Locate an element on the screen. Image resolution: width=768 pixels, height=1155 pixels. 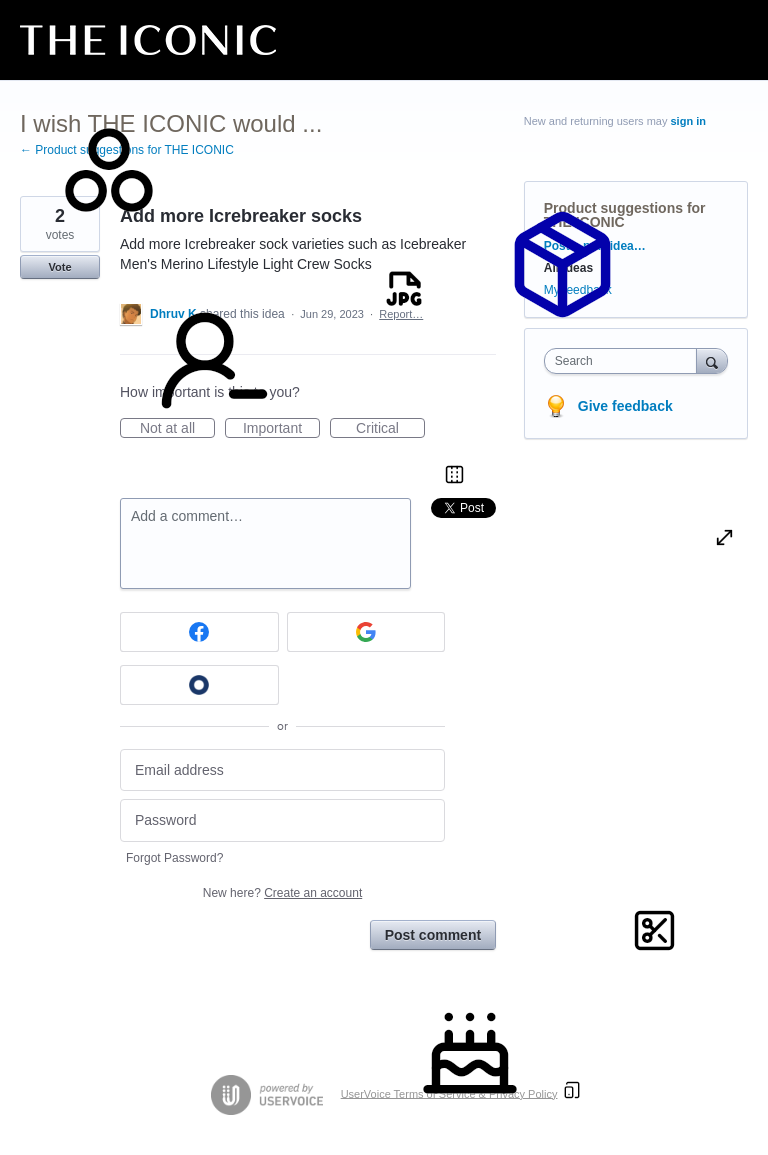
view connected groups or clusters is located at coordinates (109, 170).